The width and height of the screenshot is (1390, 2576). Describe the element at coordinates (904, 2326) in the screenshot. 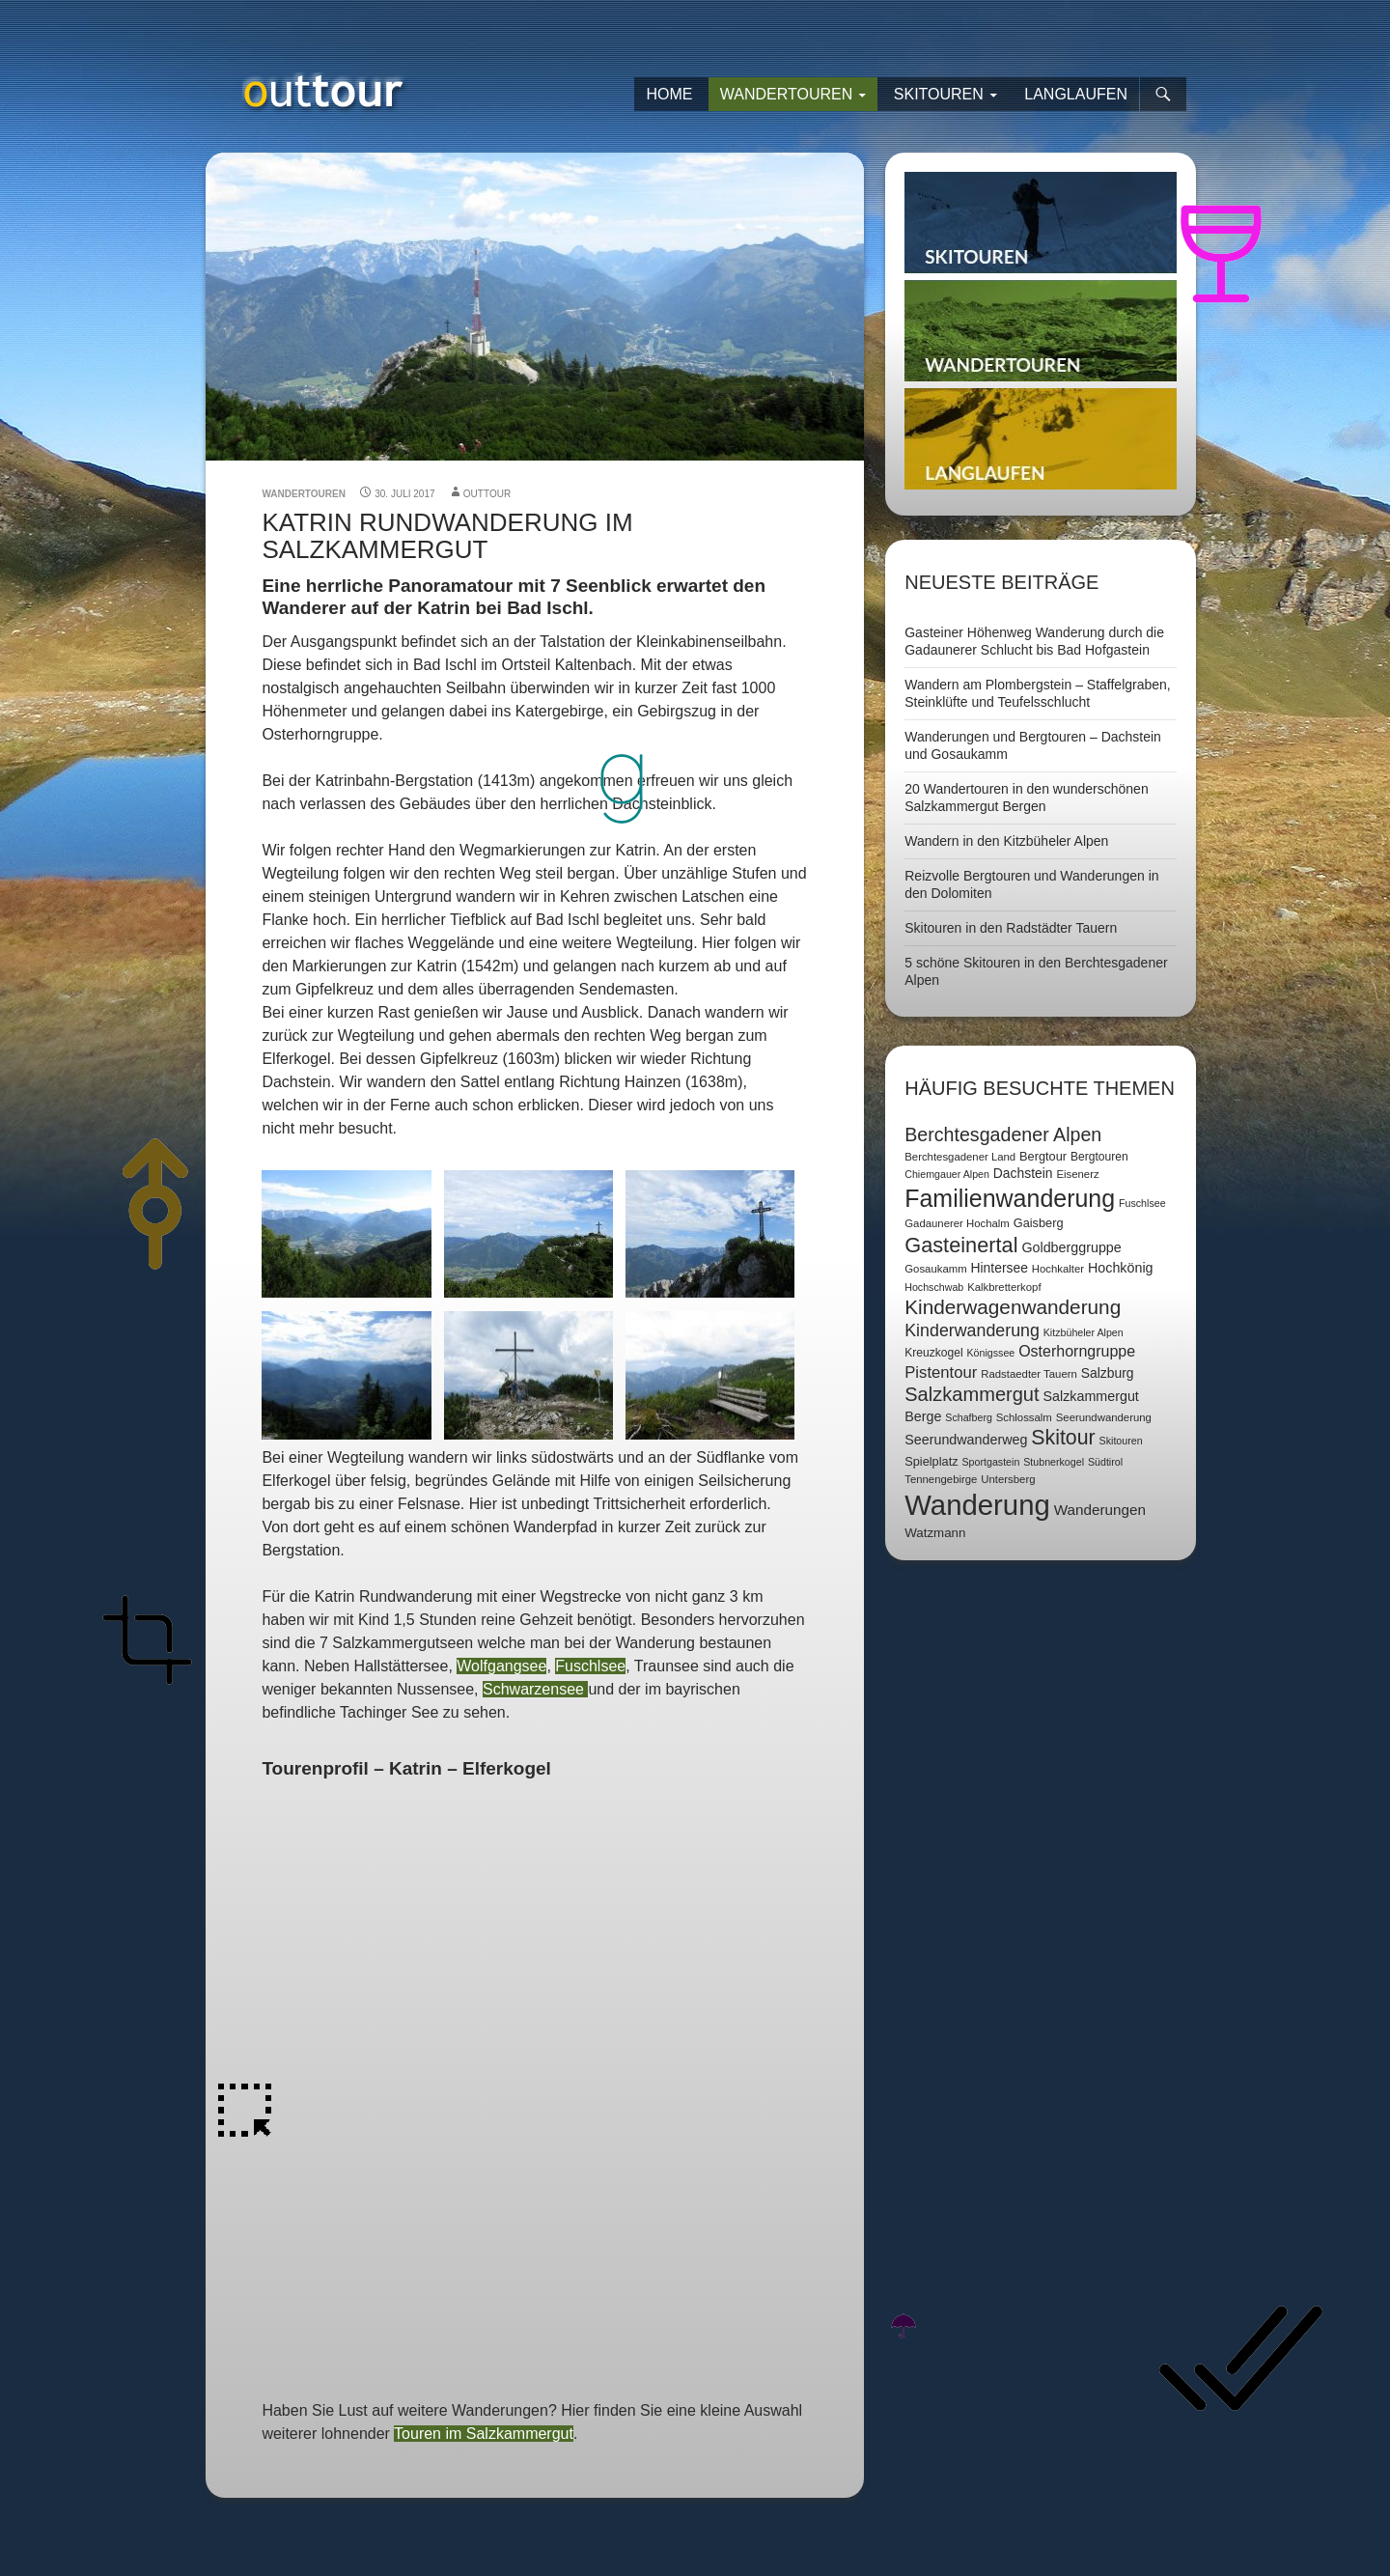

I see `view weather protection or rain forecast` at that location.